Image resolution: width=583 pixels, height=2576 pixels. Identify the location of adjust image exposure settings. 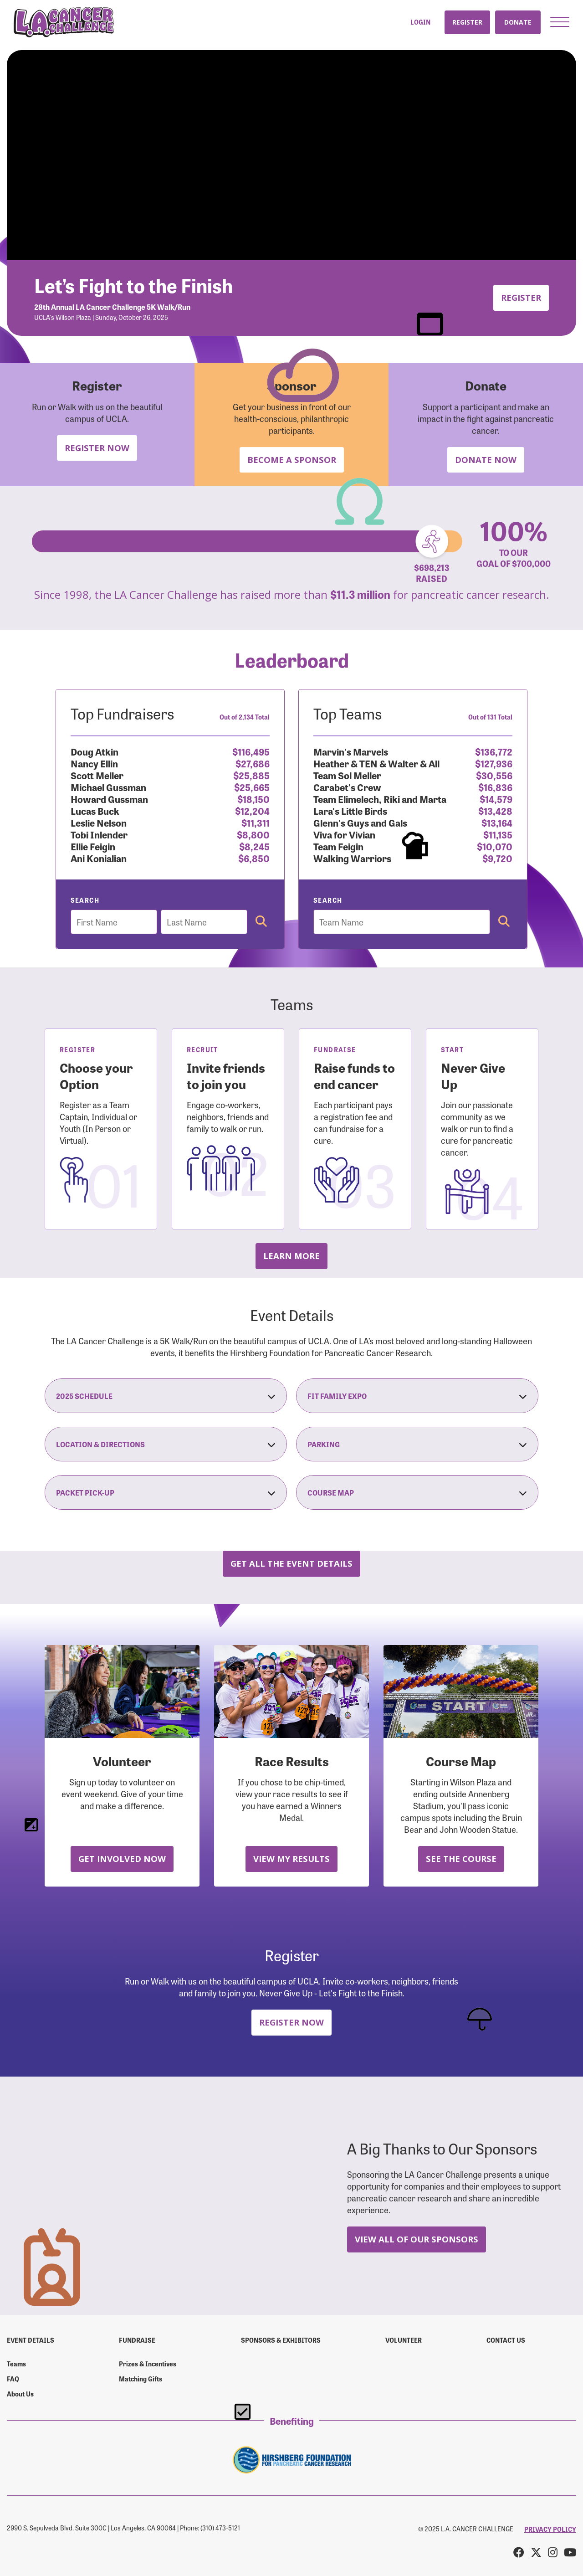
(31, 1825).